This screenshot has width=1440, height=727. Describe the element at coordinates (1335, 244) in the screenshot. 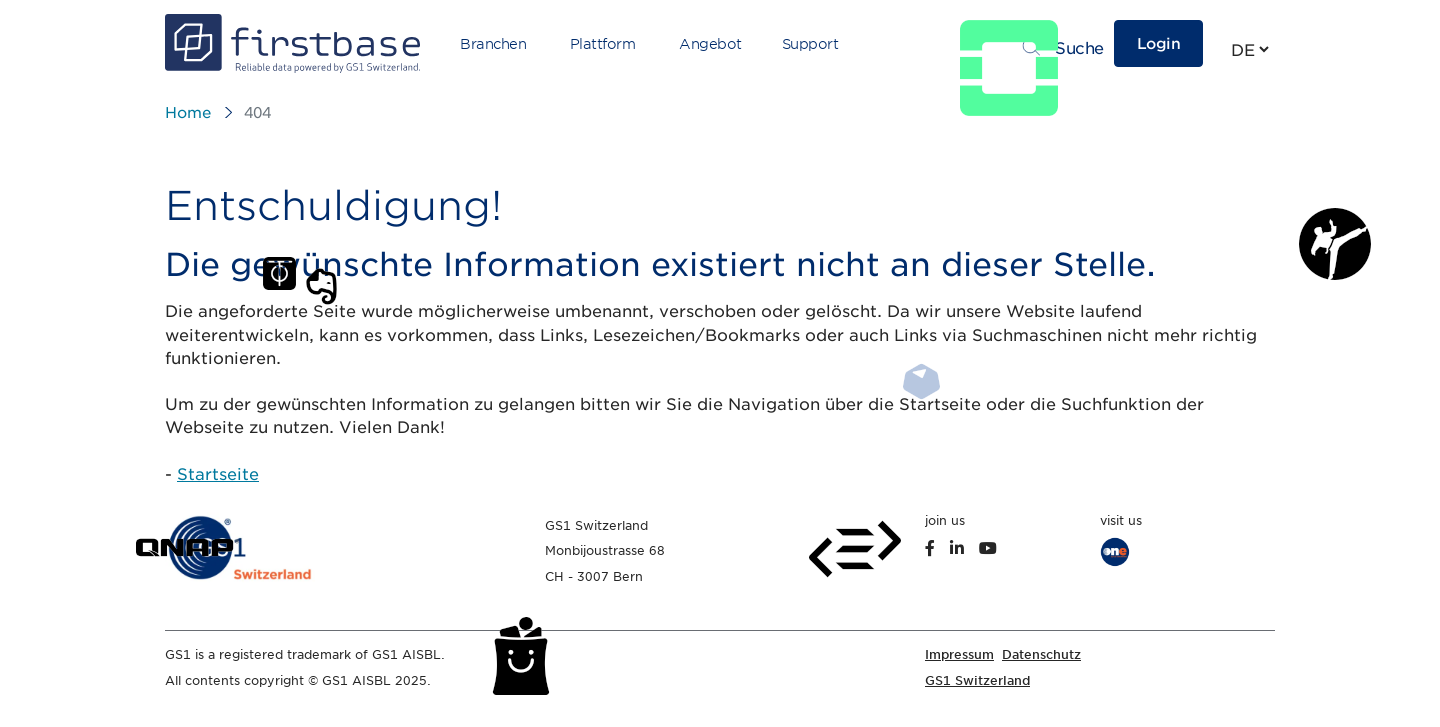

I see `sidekiq background job processing service logo` at that location.